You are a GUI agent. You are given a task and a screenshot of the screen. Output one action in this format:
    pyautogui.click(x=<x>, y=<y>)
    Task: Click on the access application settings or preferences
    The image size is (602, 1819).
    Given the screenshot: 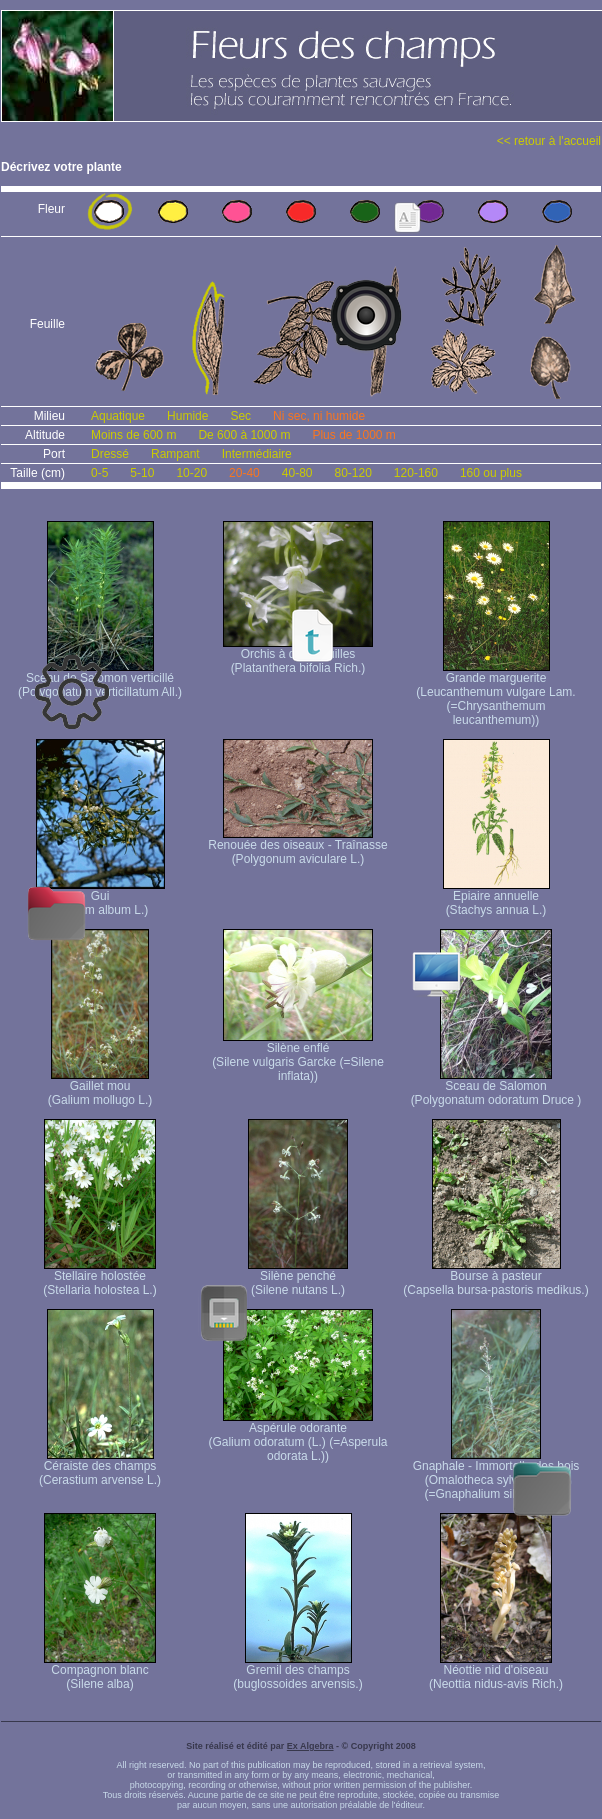 What is the action you would take?
    pyautogui.click(x=72, y=692)
    